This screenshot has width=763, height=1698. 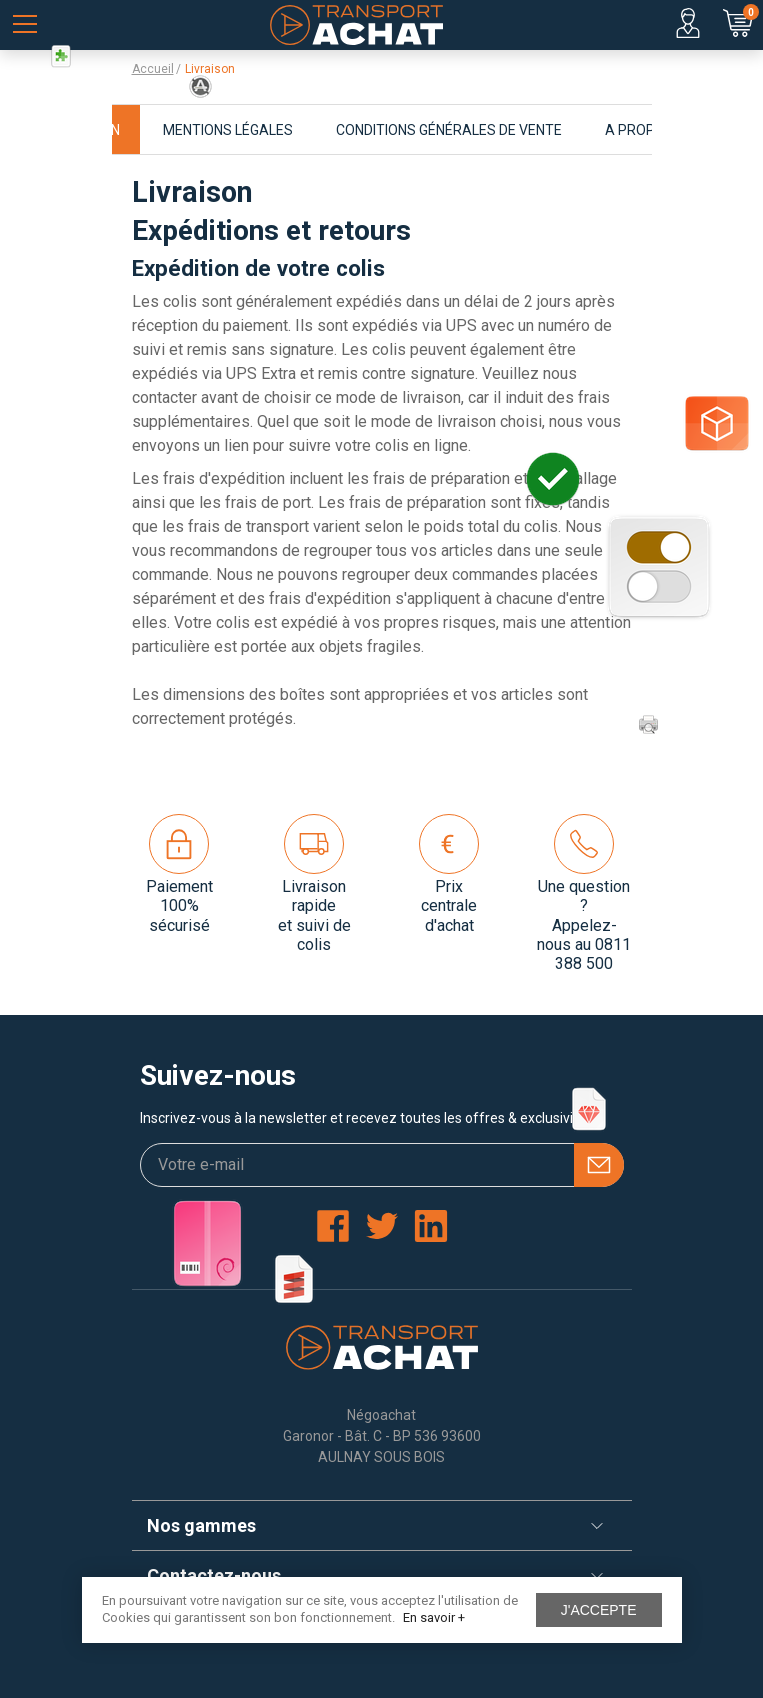 I want to click on open a Blender 3D project file, so click(x=717, y=421).